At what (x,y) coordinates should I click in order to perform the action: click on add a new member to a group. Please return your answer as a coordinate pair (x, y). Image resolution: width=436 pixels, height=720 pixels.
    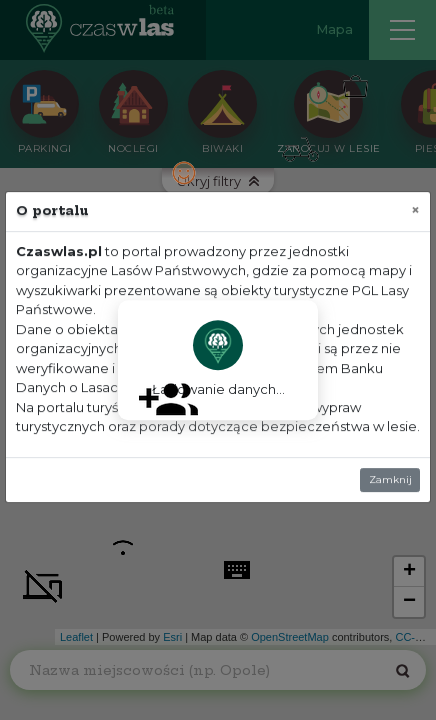
    Looking at the image, I should click on (168, 400).